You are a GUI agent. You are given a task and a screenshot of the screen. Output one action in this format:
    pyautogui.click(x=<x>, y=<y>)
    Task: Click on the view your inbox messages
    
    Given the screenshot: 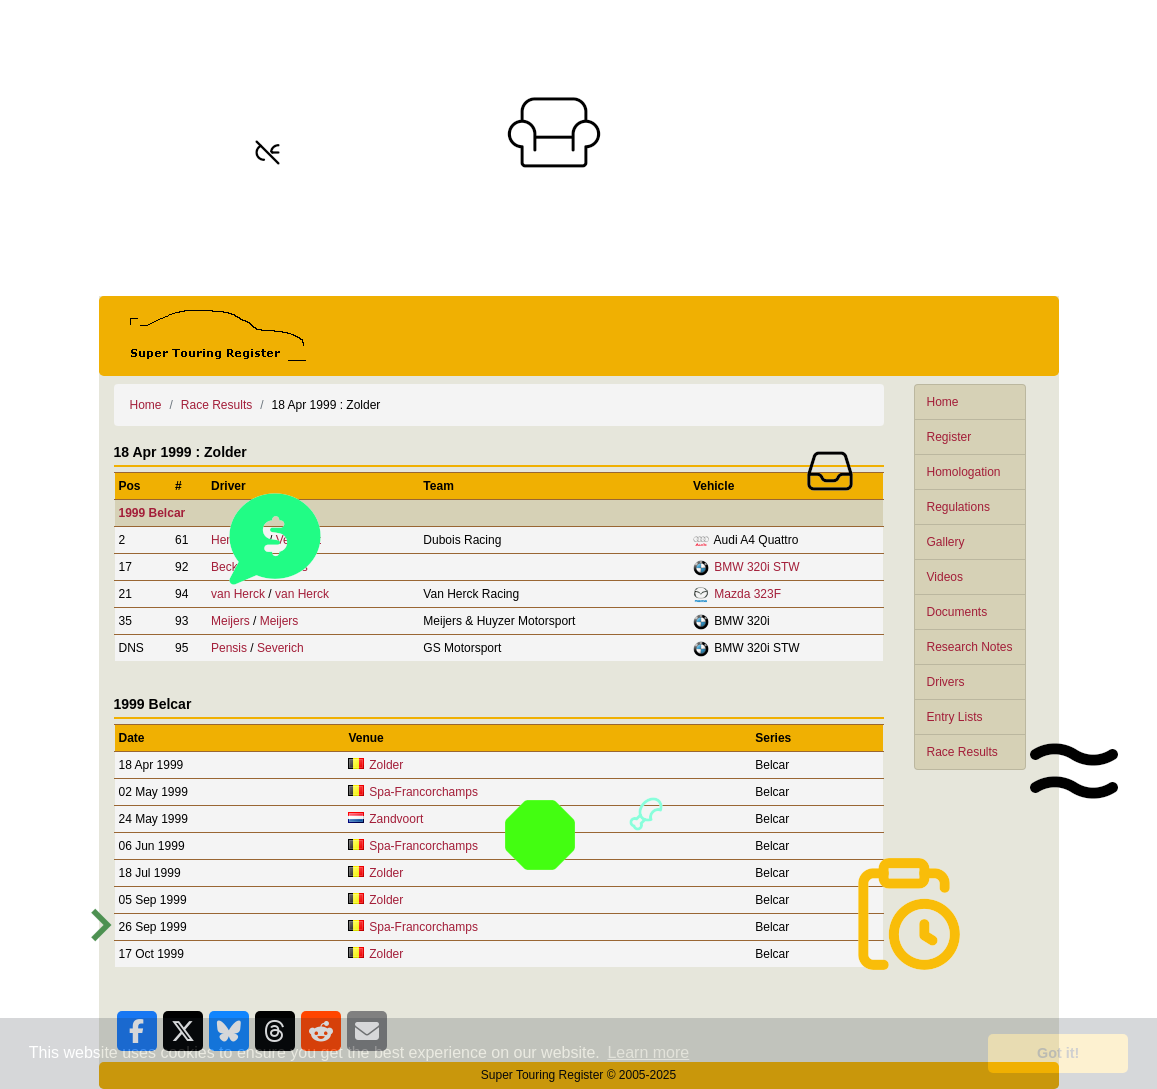 What is the action you would take?
    pyautogui.click(x=830, y=471)
    